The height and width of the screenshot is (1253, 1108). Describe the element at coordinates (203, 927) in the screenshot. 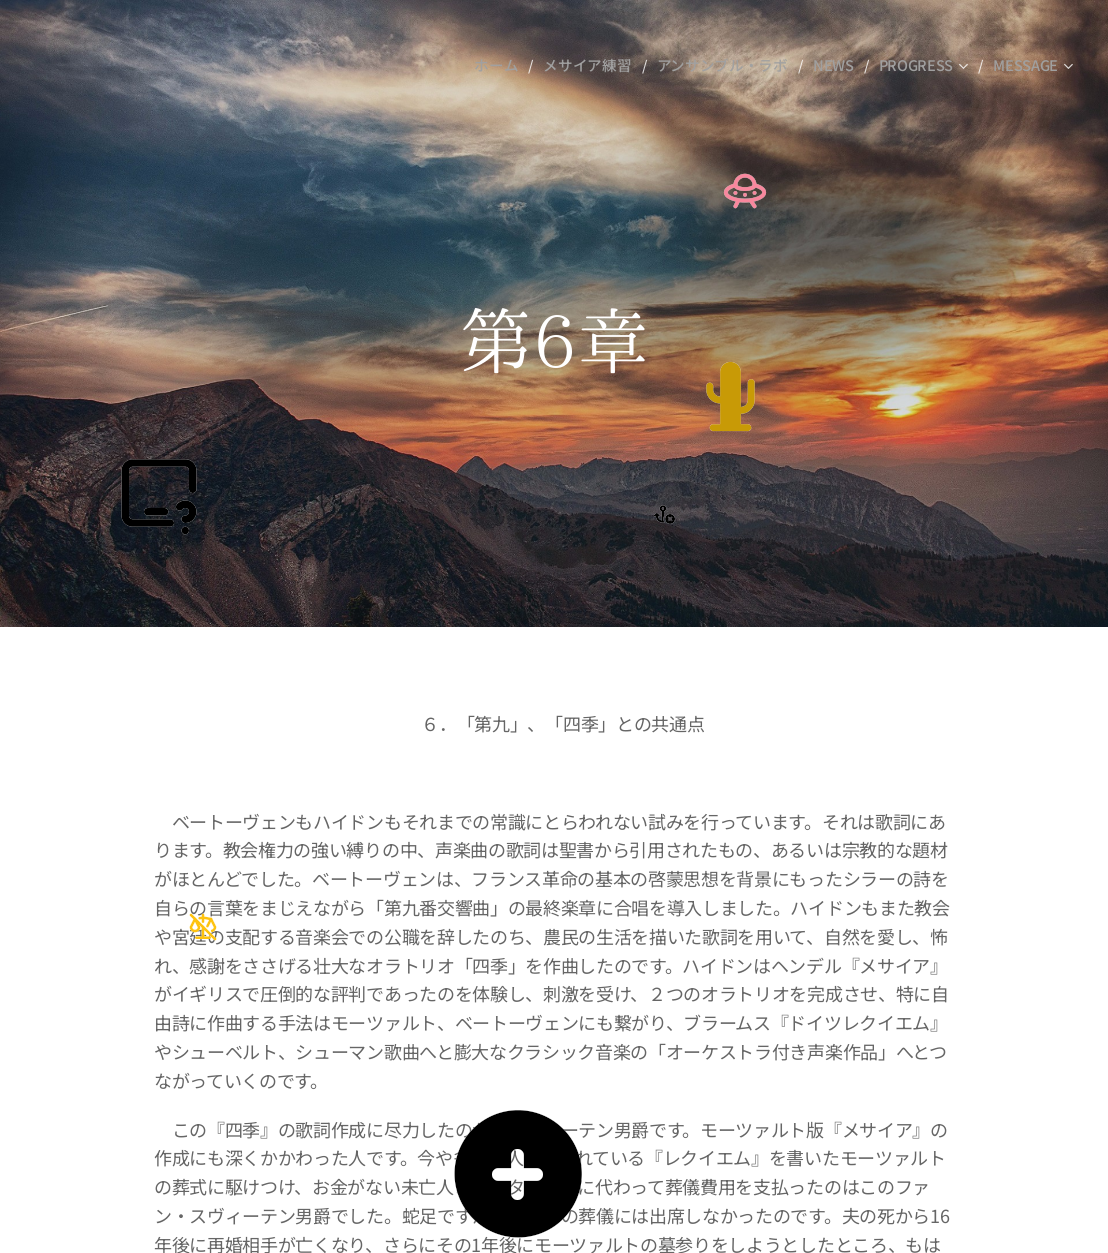

I see `disable weight or measurement tracking` at that location.